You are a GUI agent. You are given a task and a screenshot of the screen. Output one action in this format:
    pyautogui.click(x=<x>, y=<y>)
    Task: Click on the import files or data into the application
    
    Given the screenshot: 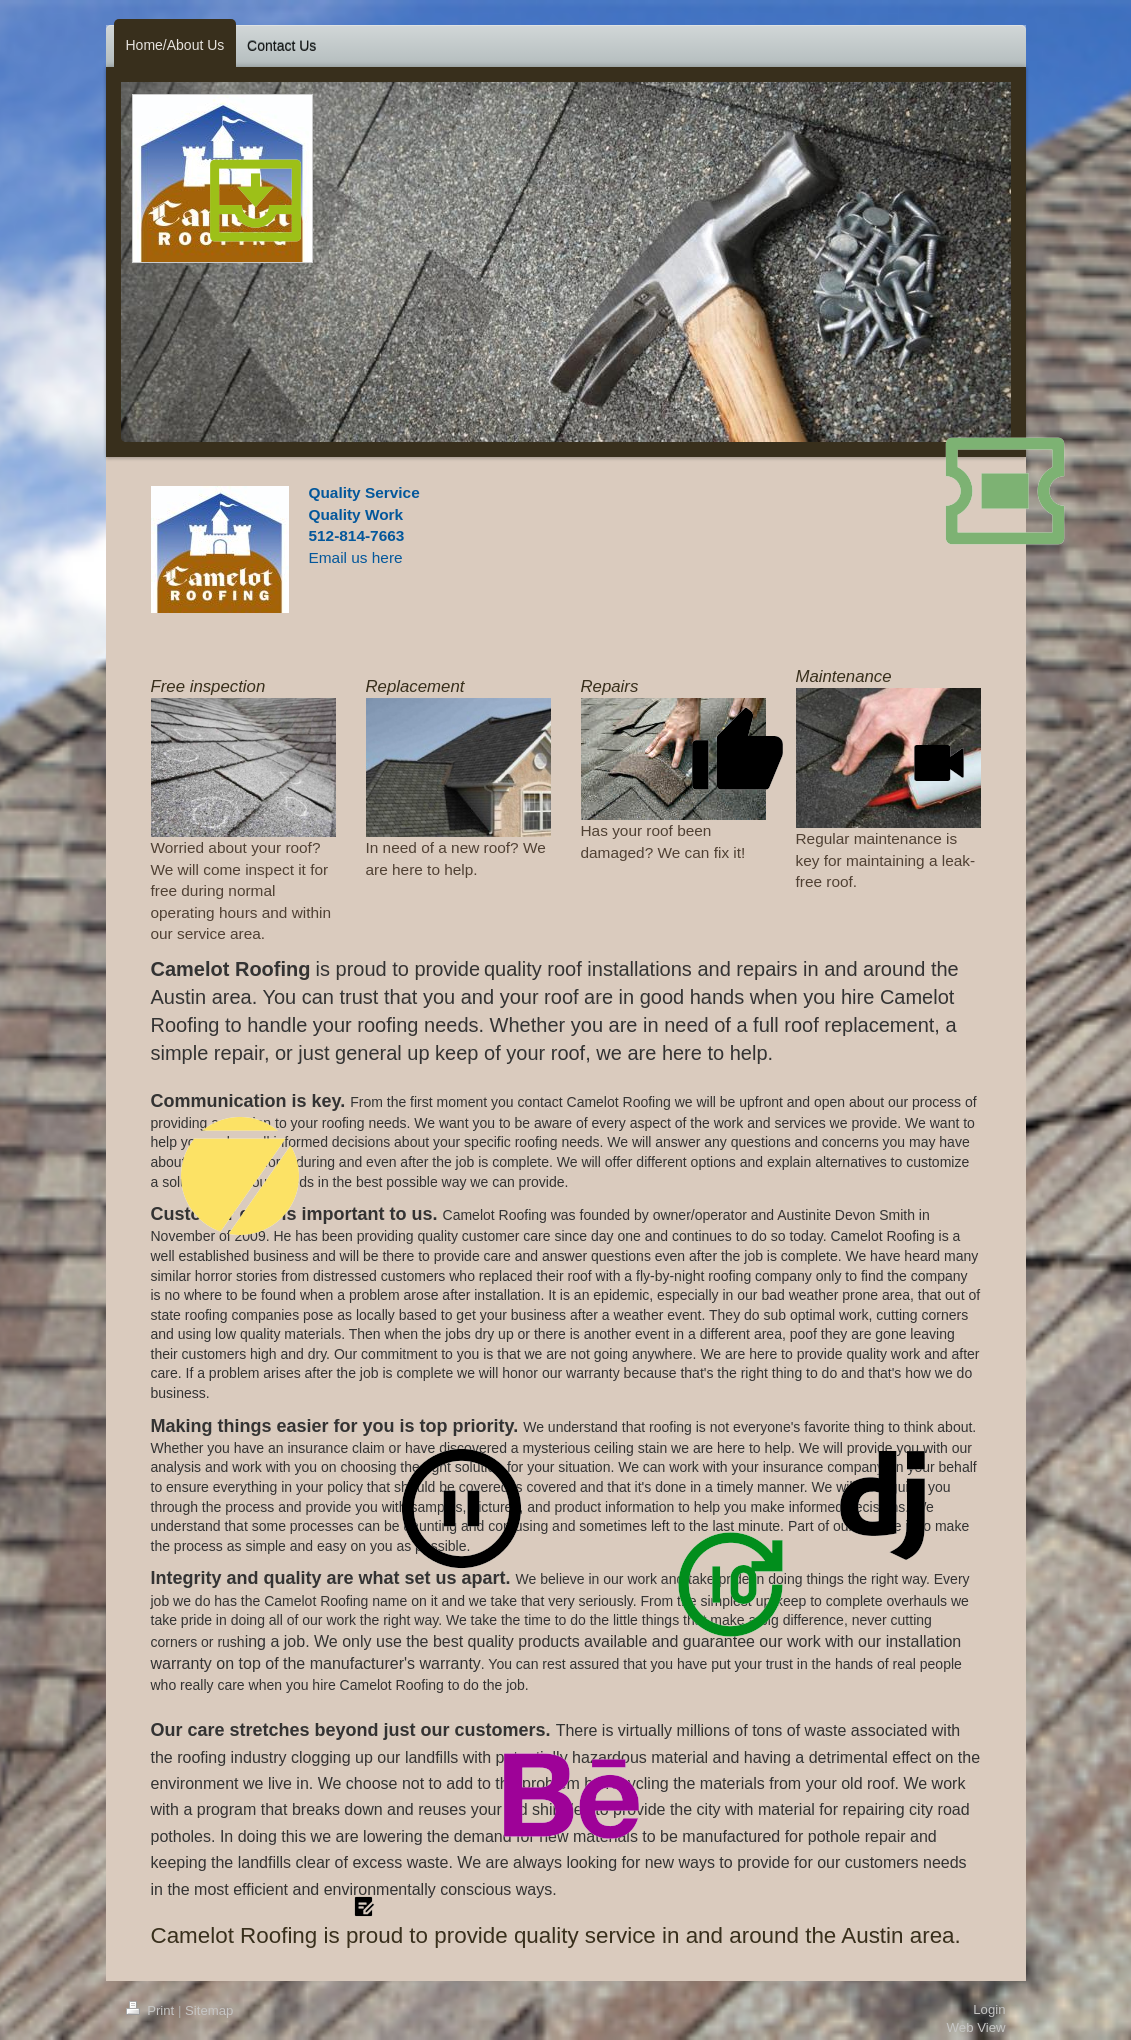 What is the action you would take?
    pyautogui.click(x=255, y=200)
    